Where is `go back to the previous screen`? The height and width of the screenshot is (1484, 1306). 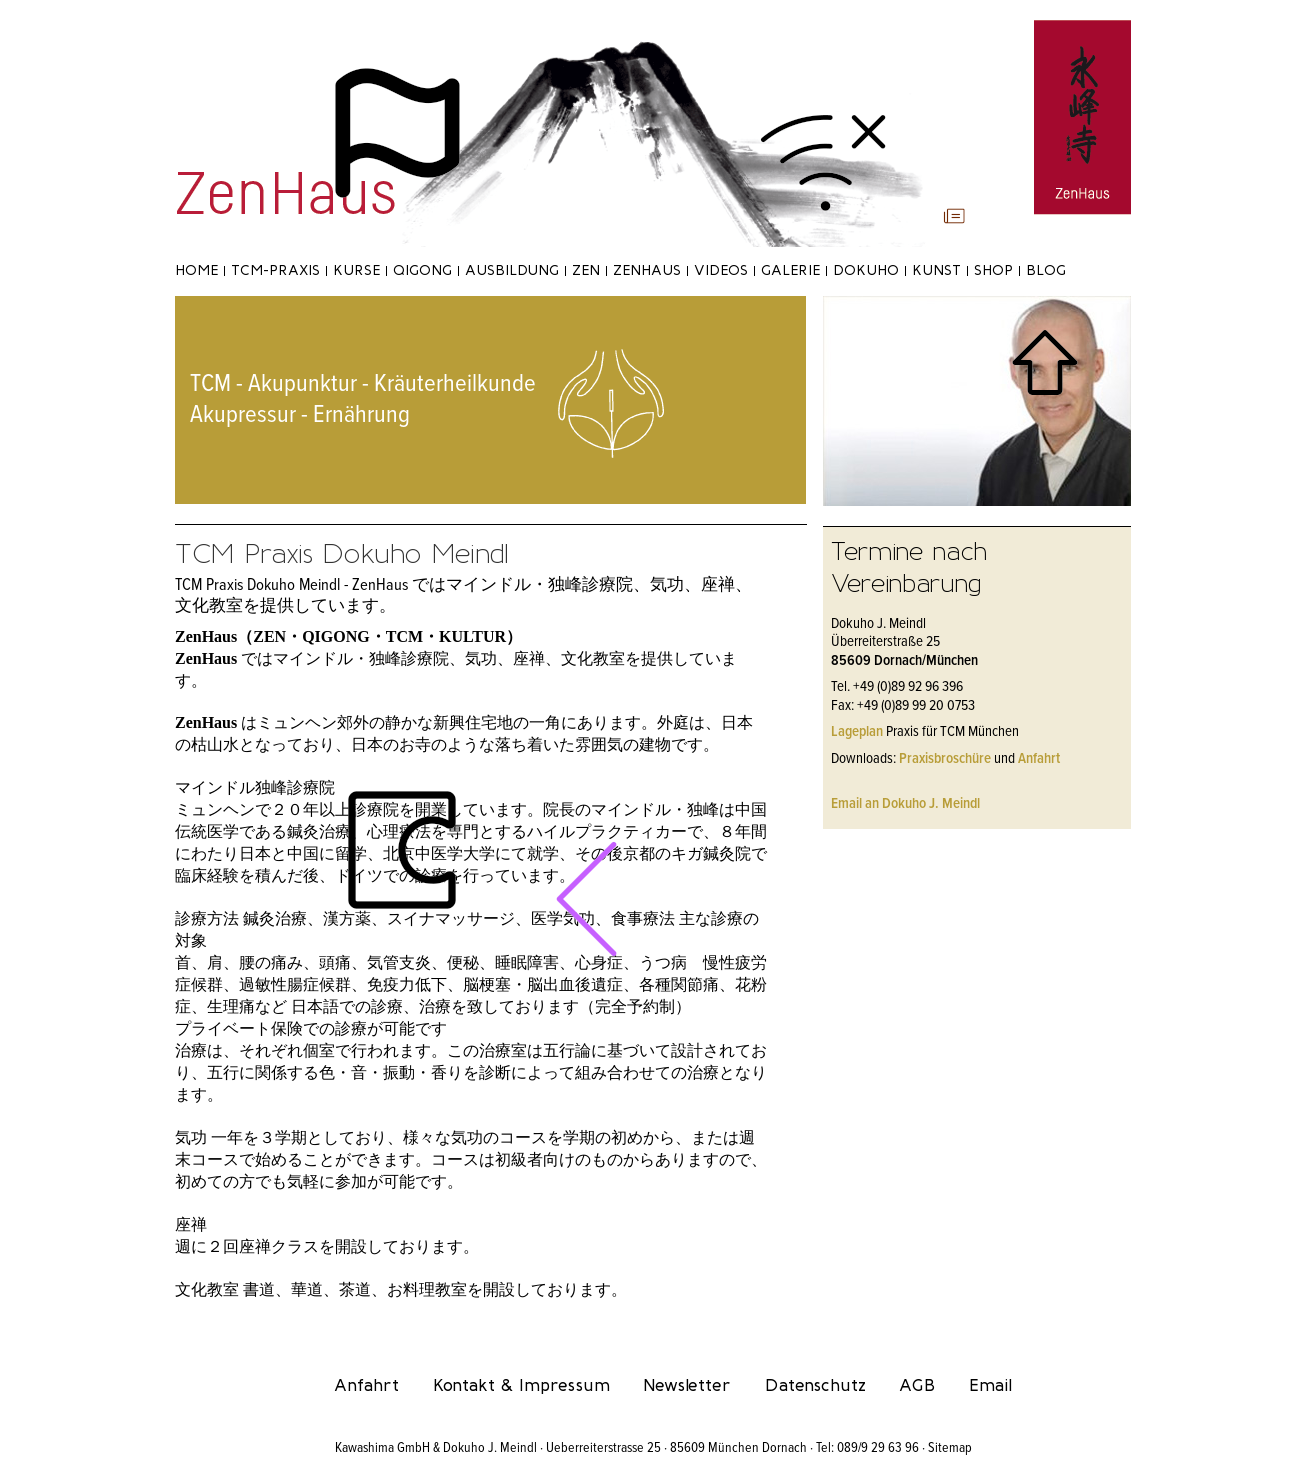
go back to the previous screen is located at coordinates (592, 899).